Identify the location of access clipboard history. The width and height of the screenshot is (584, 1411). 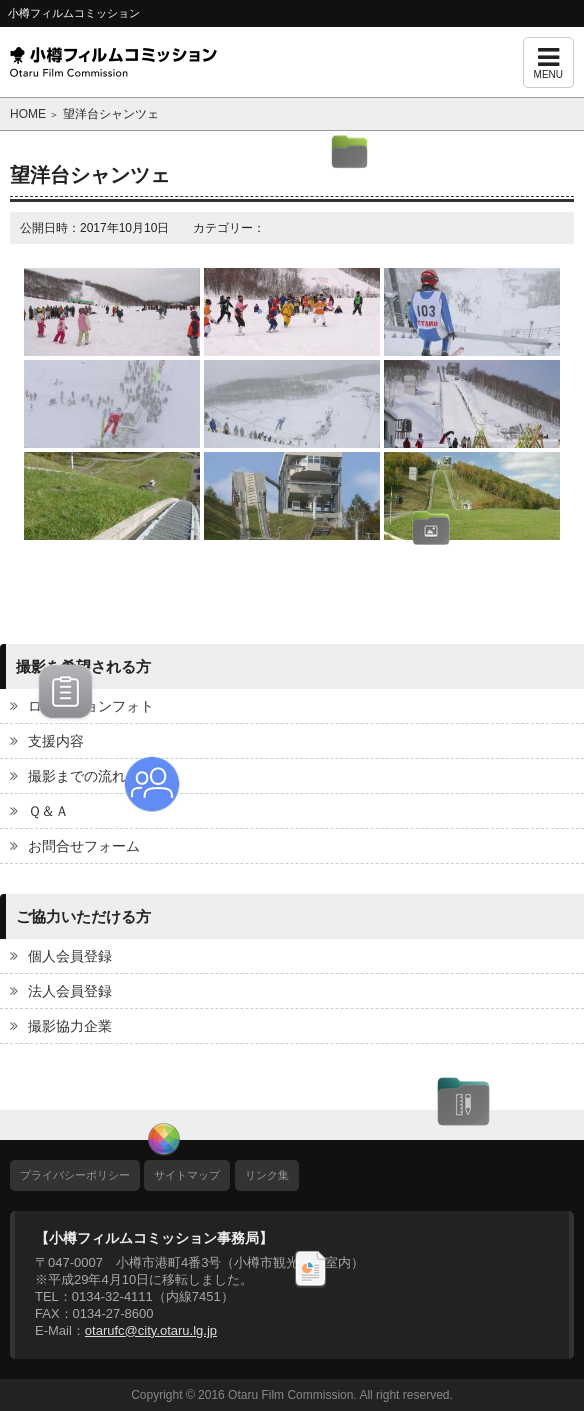
(65, 692).